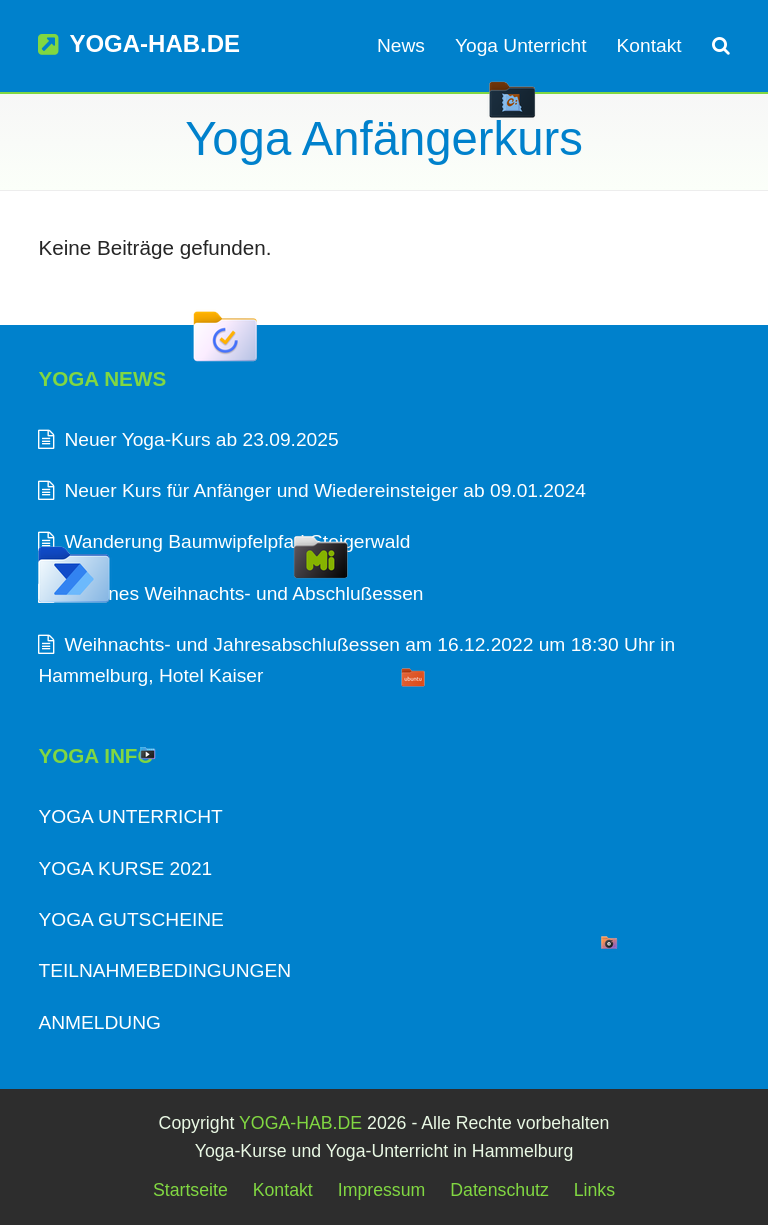  I want to click on open your music folder, so click(609, 943).